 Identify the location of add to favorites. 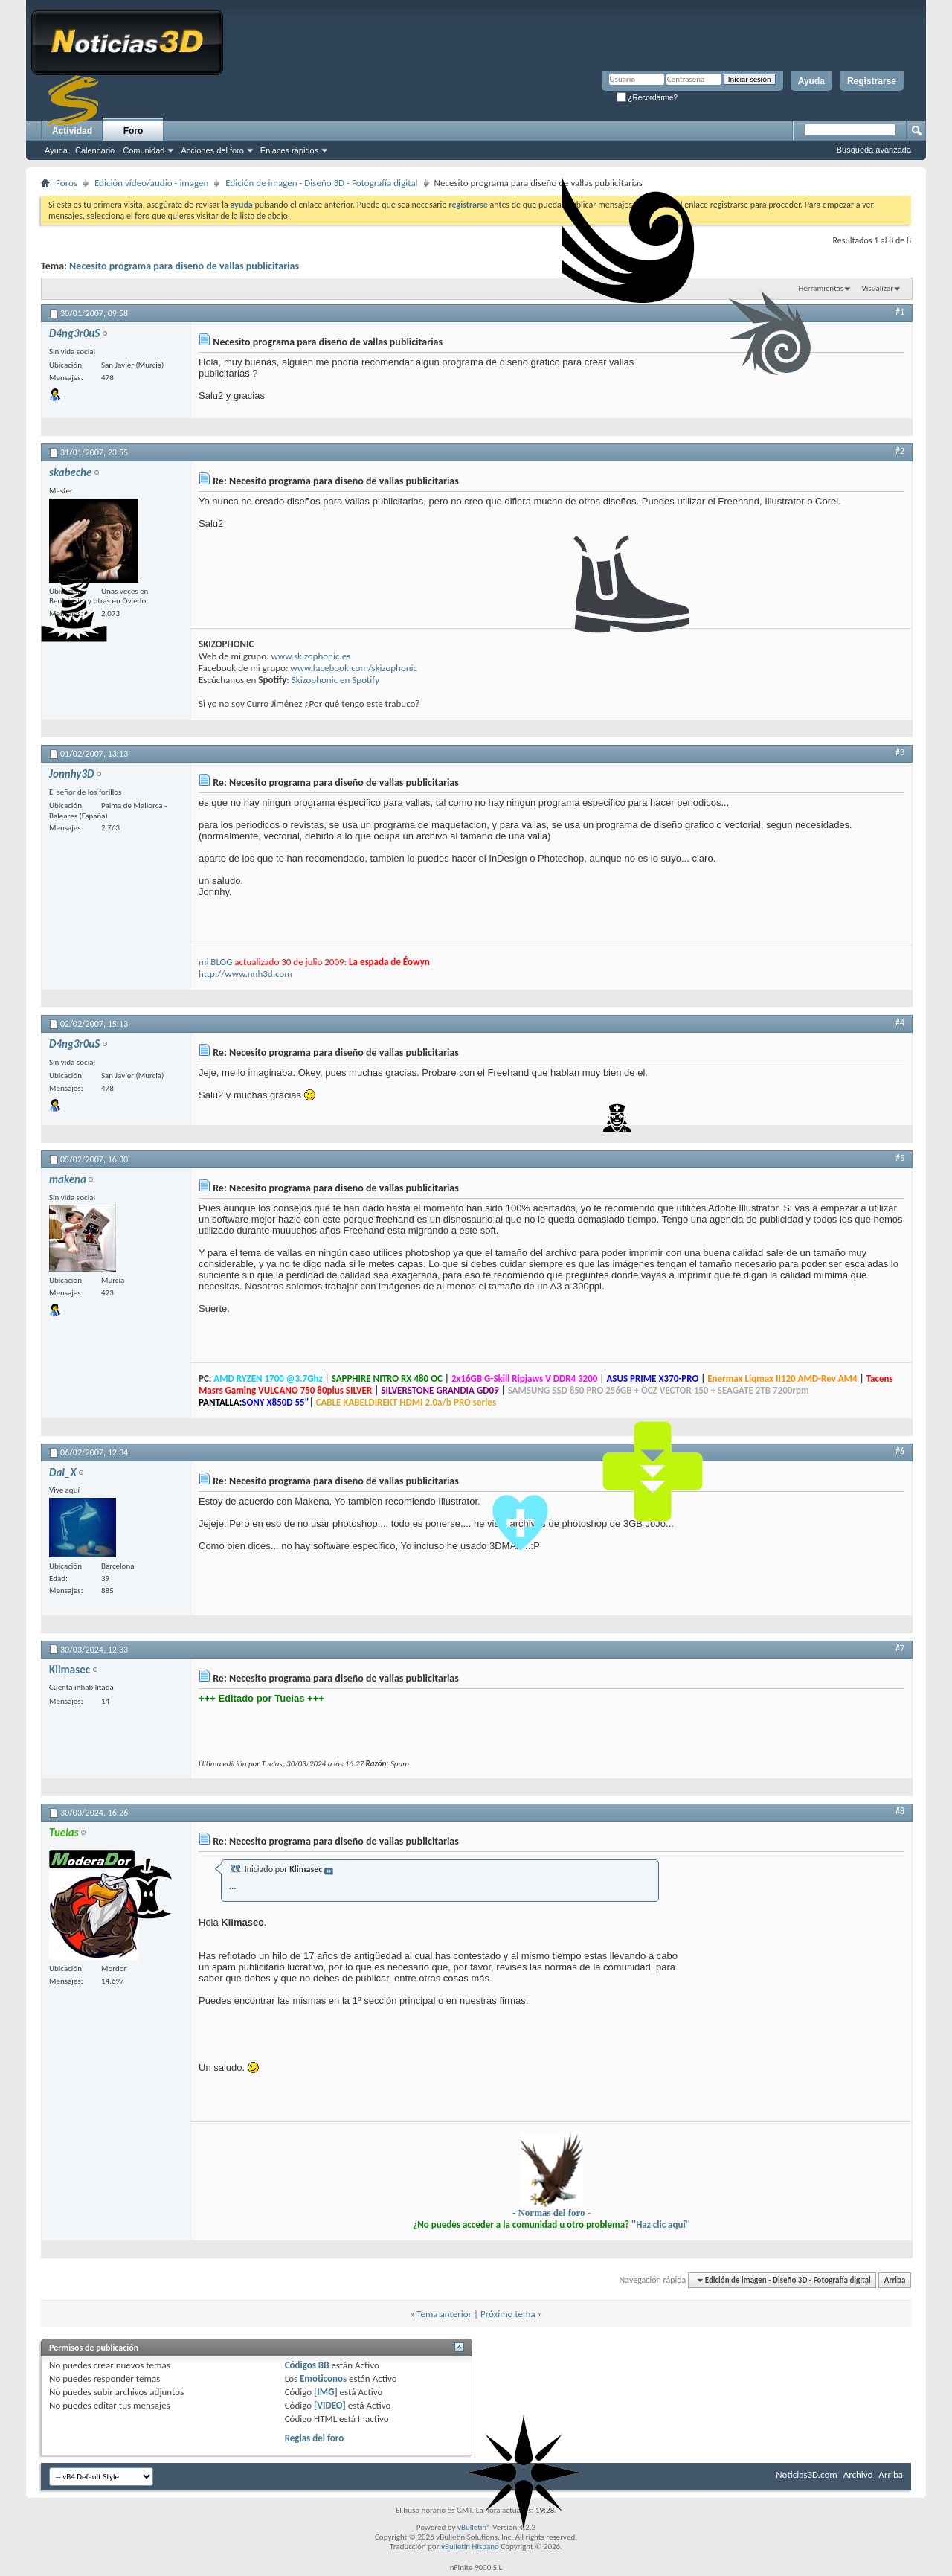
(520, 1522).